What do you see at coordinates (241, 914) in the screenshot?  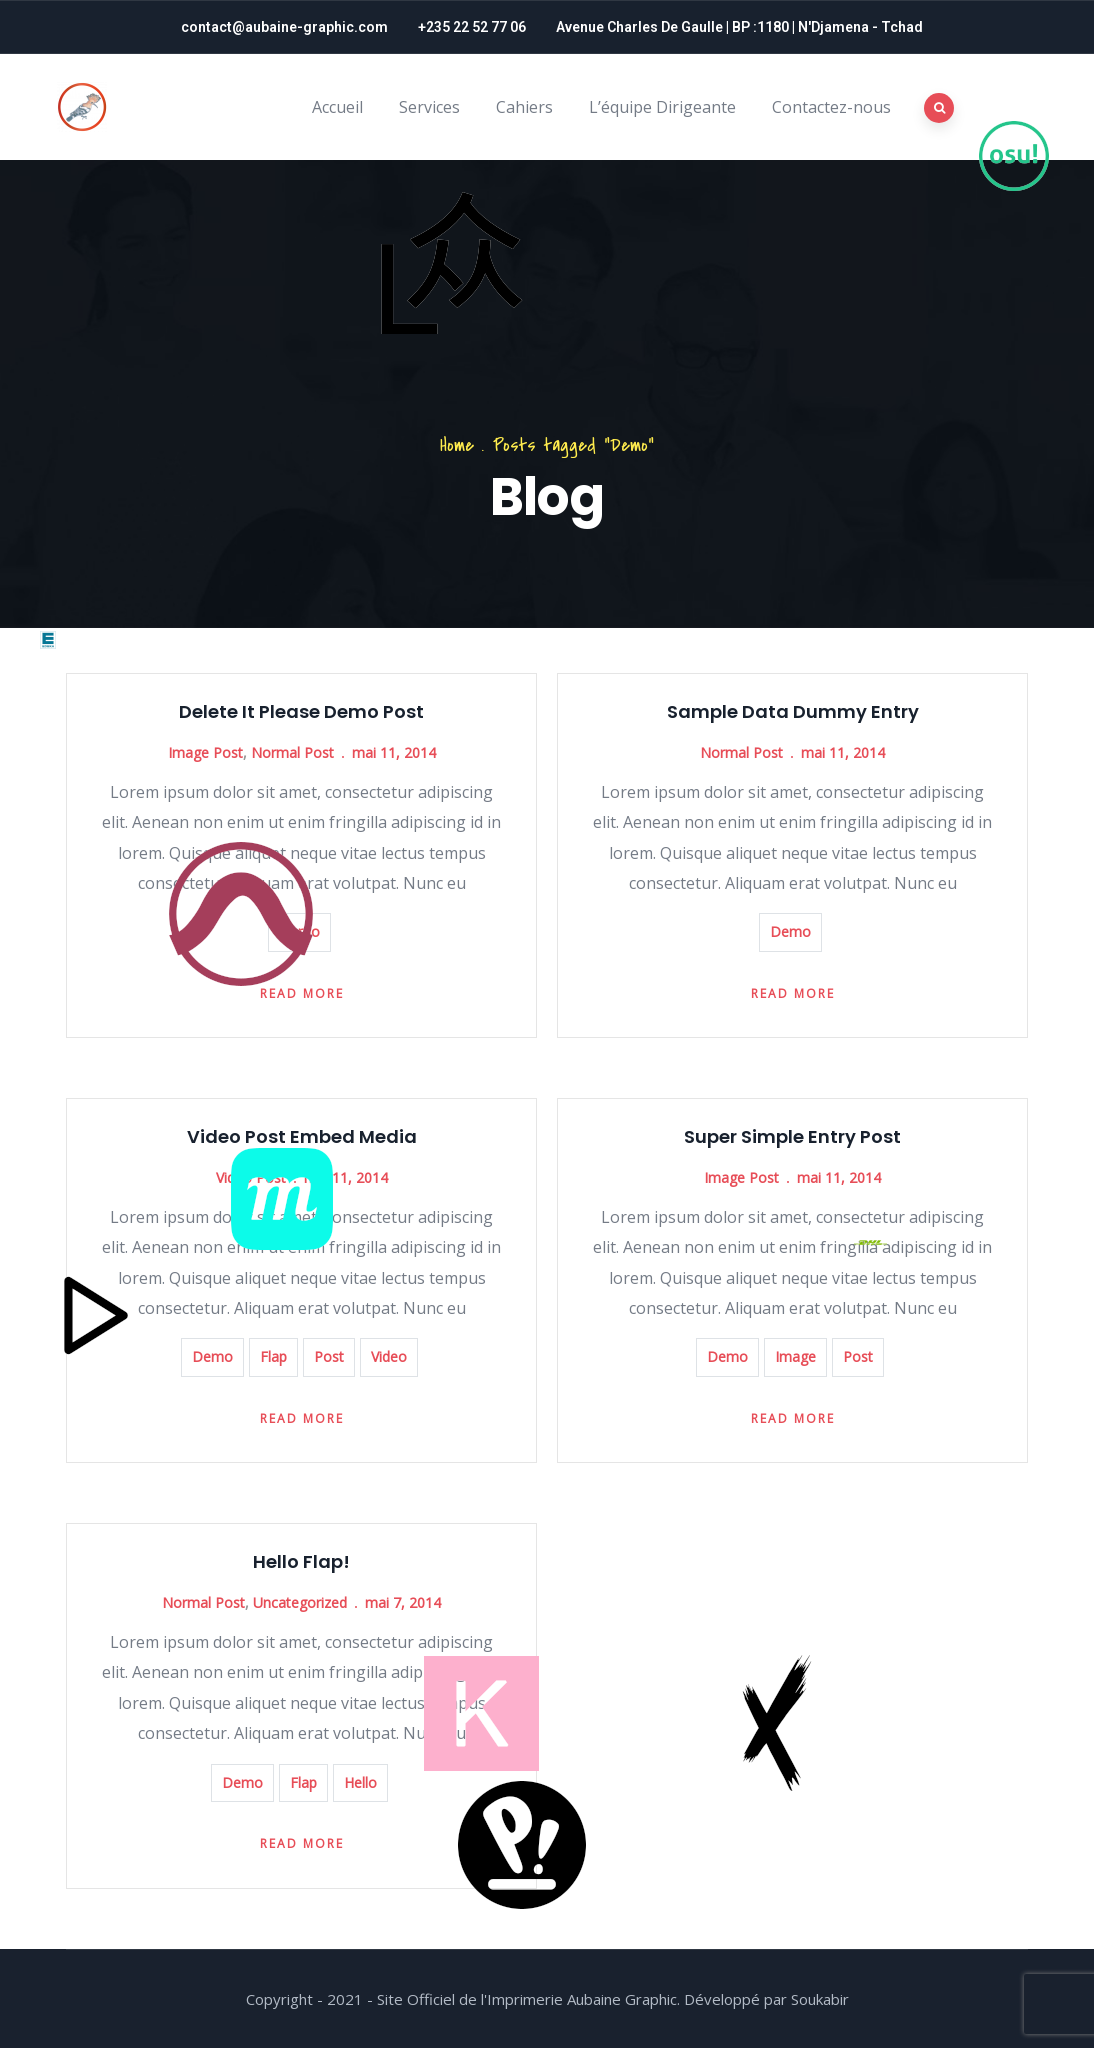 I see `open Pro Tools application` at bounding box center [241, 914].